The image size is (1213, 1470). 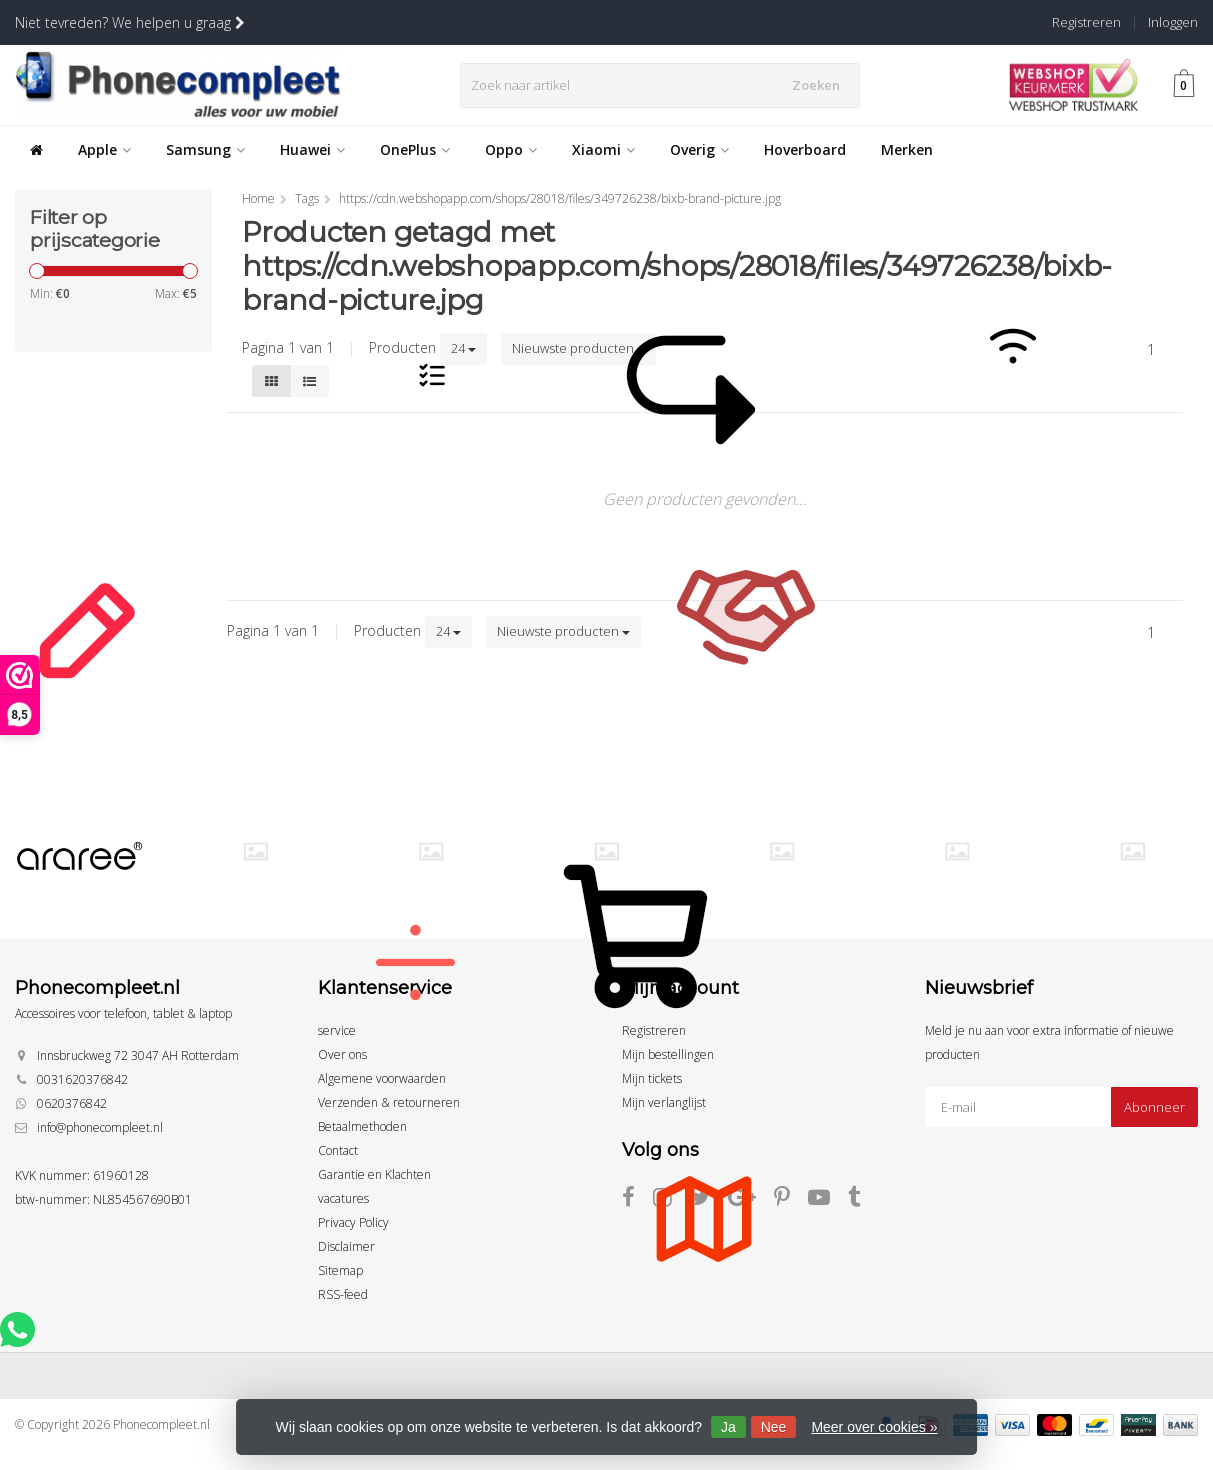 What do you see at coordinates (691, 385) in the screenshot?
I see `redo last action` at bounding box center [691, 385].